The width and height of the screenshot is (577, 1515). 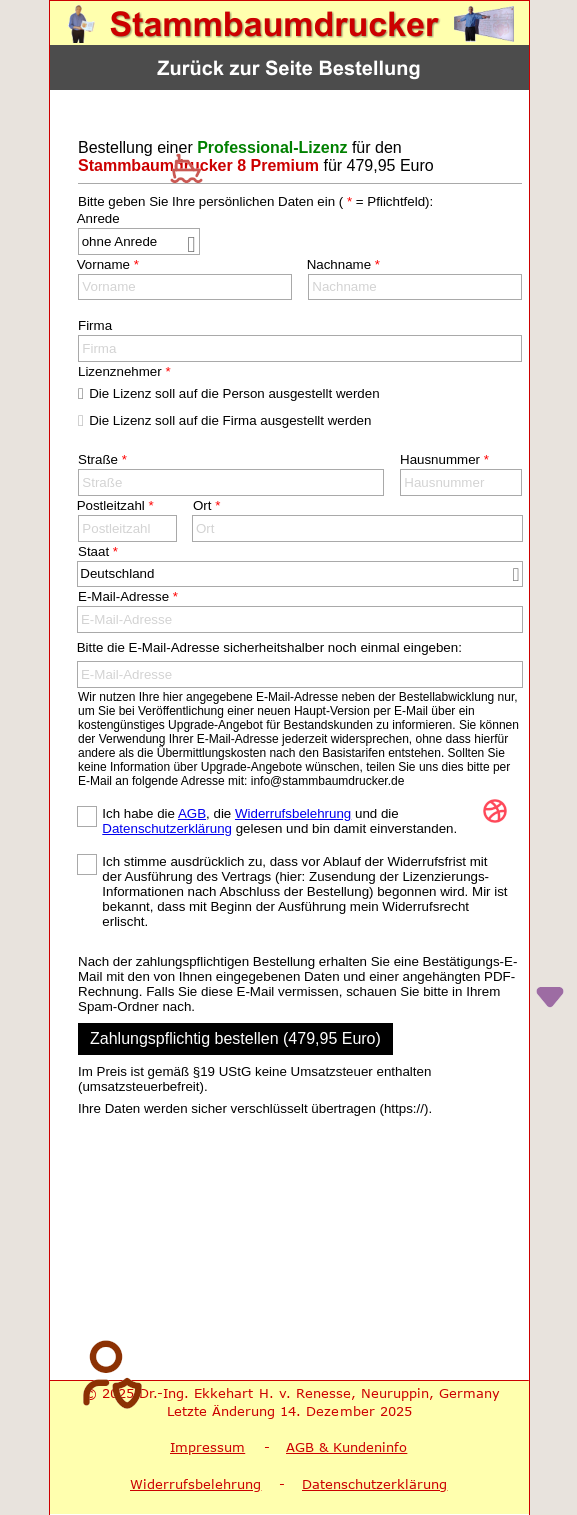 What do you see at coordinates (106, 1373) in the screenshot?
I see `view or manage account security settings` at bounding box center [106, 1373].